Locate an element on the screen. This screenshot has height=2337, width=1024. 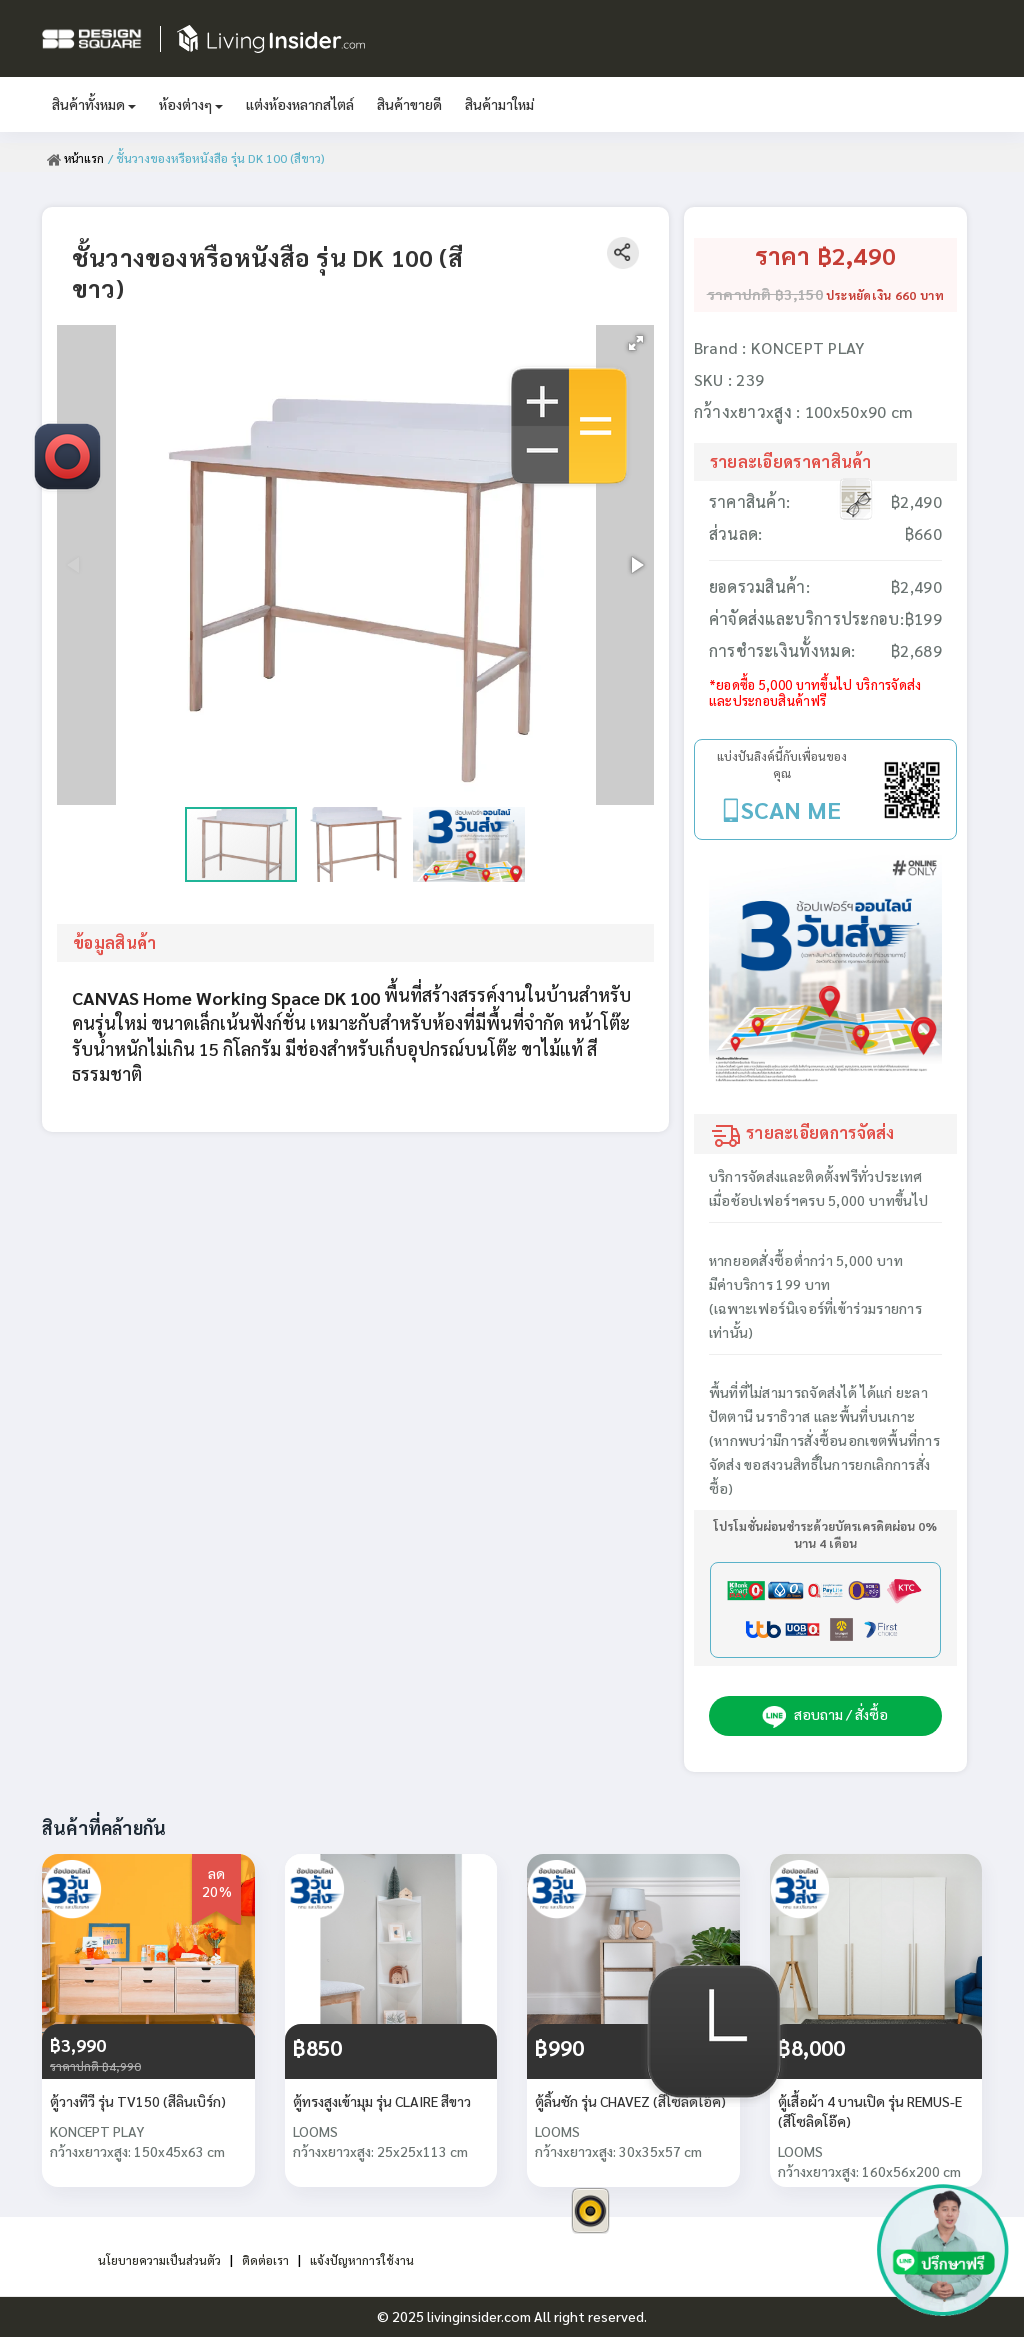
open date and time settings is located at coordinates (714, 2034).